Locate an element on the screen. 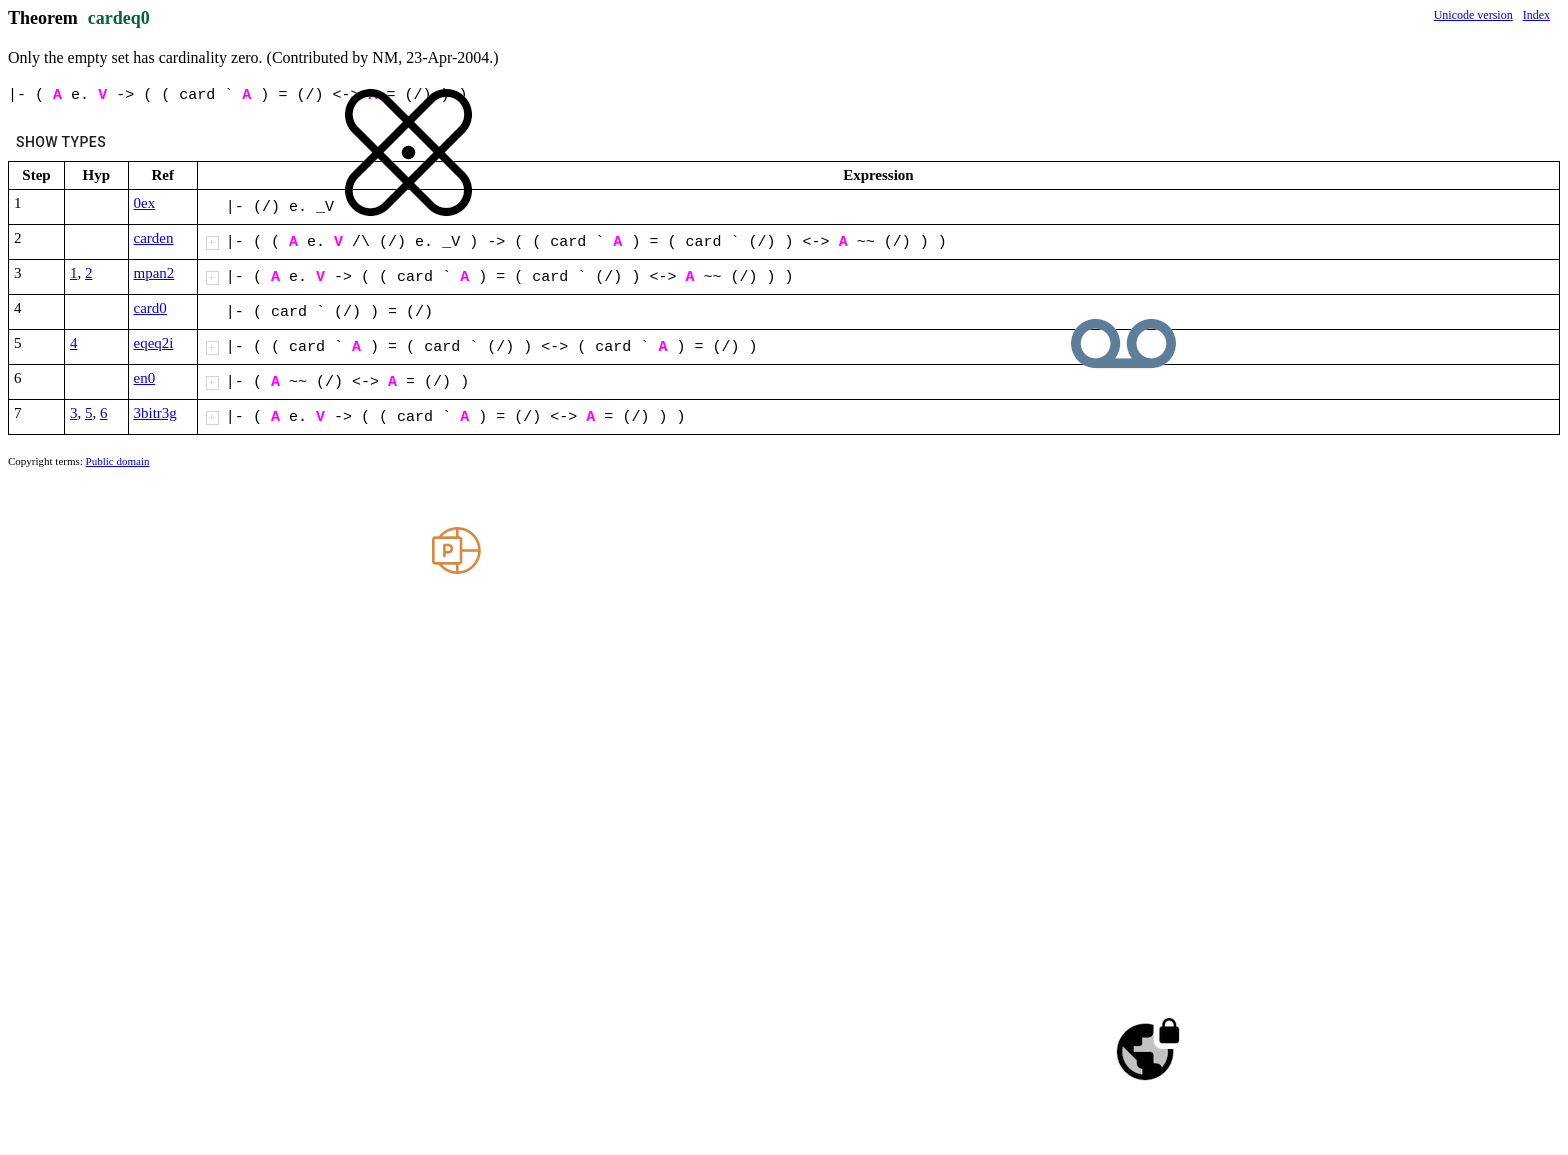 The height and width of the screenshot is (1155, 1568). access voicemail messages is located at coordinates (1123, 343).